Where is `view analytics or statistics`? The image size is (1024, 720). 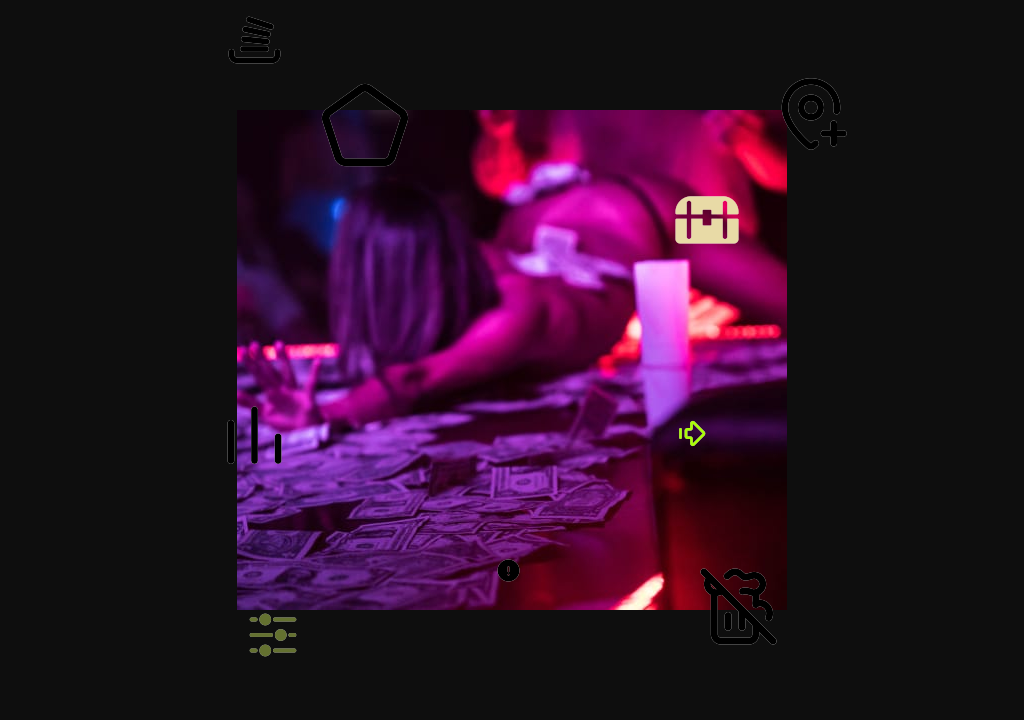
view analytics or statistics is located at coordinates (254, 433).